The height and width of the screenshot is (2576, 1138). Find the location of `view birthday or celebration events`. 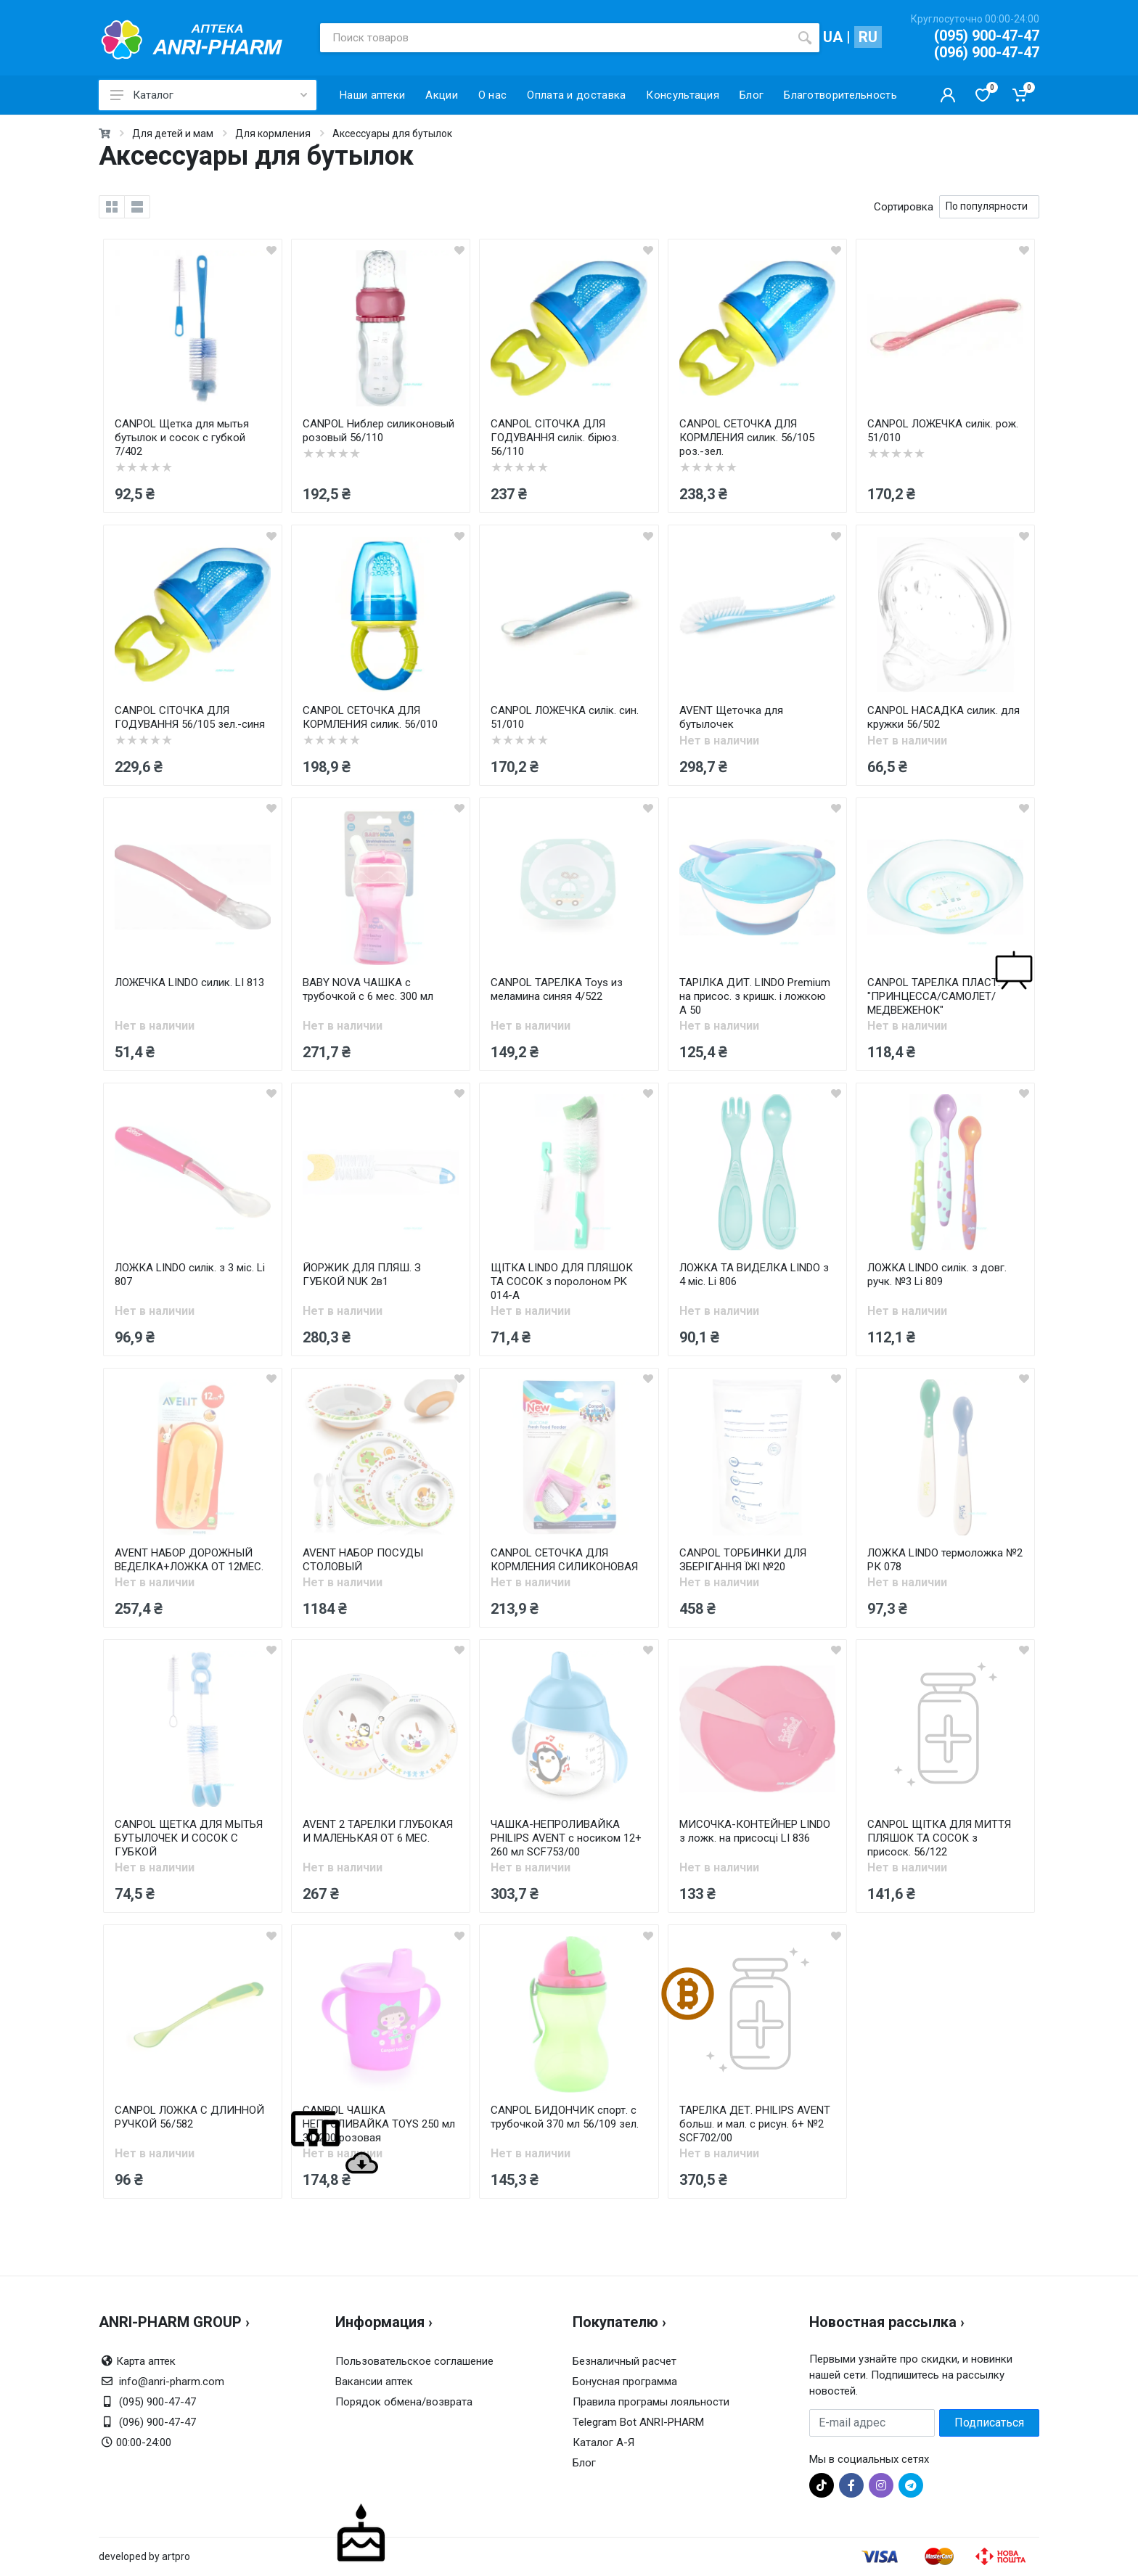

view birthday or celebration events is located at coordinates (361, 2535).